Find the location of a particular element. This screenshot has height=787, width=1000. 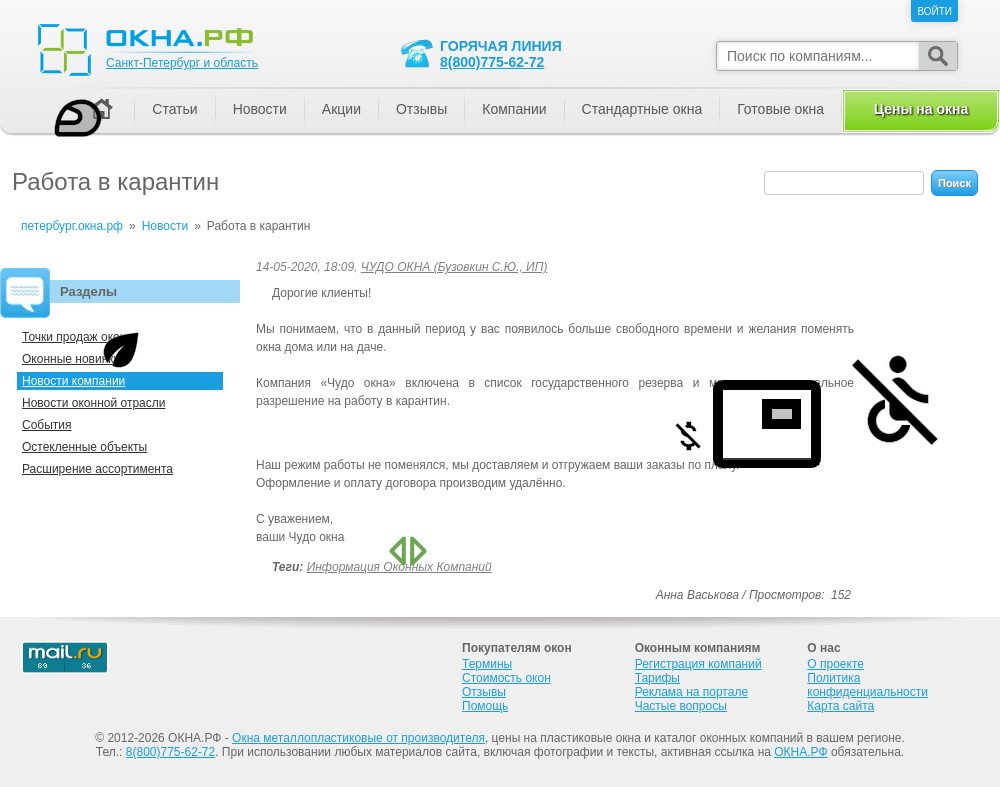

indicates location or feature is not wheelchair accessible is located at coordinates (898, 399).